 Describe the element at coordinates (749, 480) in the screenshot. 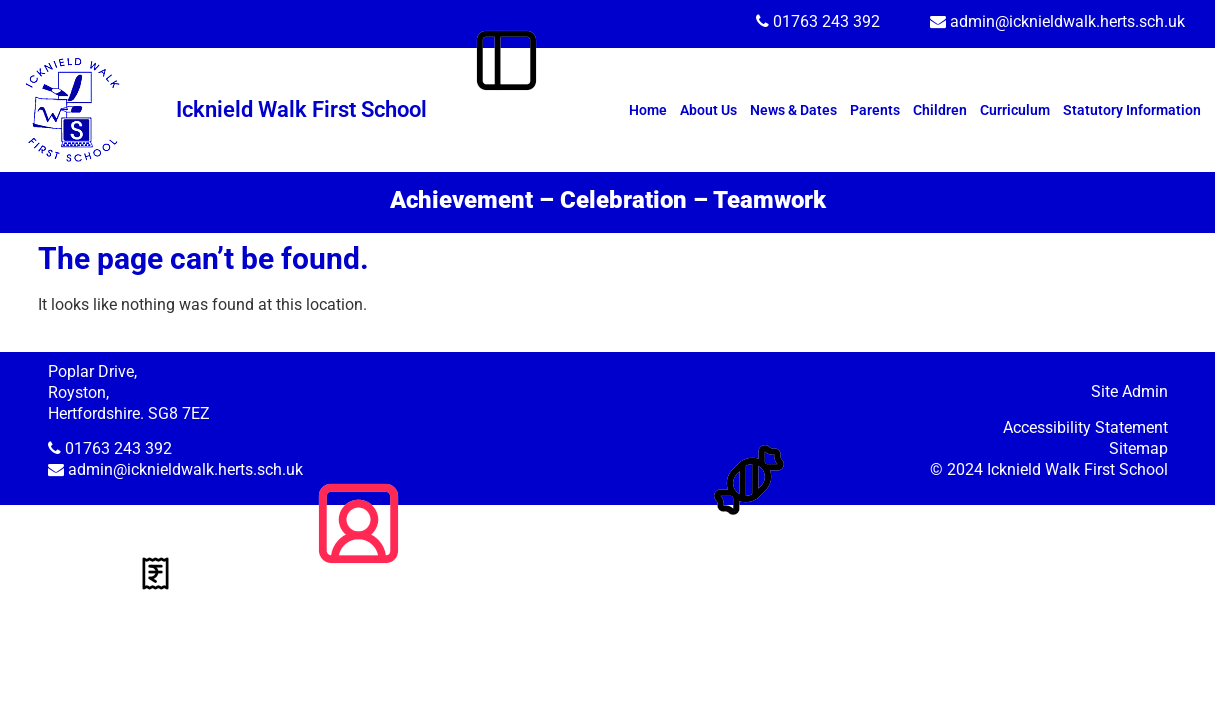

I see `access candy crush or similar game` at that location.